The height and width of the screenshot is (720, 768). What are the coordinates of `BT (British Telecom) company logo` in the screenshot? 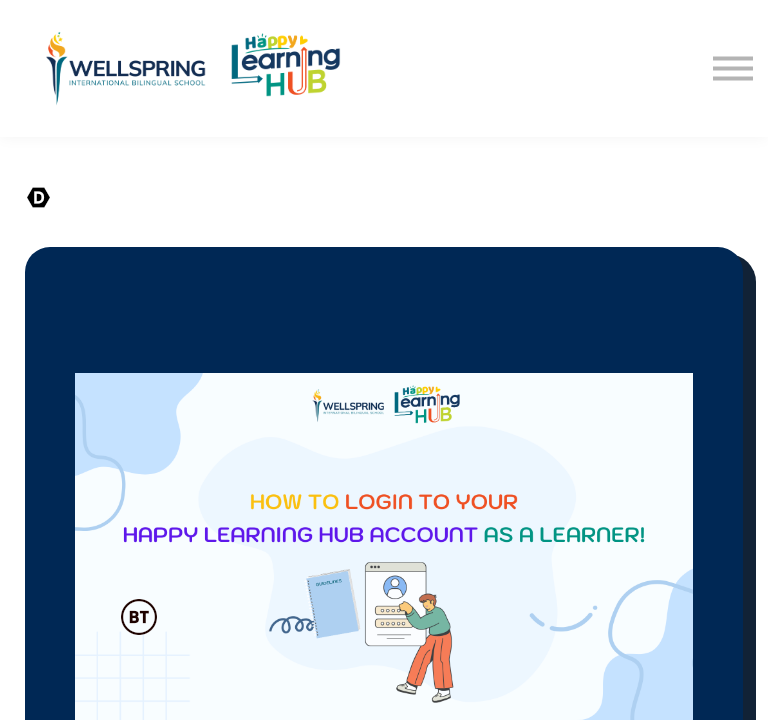 It's located at (139, 617).